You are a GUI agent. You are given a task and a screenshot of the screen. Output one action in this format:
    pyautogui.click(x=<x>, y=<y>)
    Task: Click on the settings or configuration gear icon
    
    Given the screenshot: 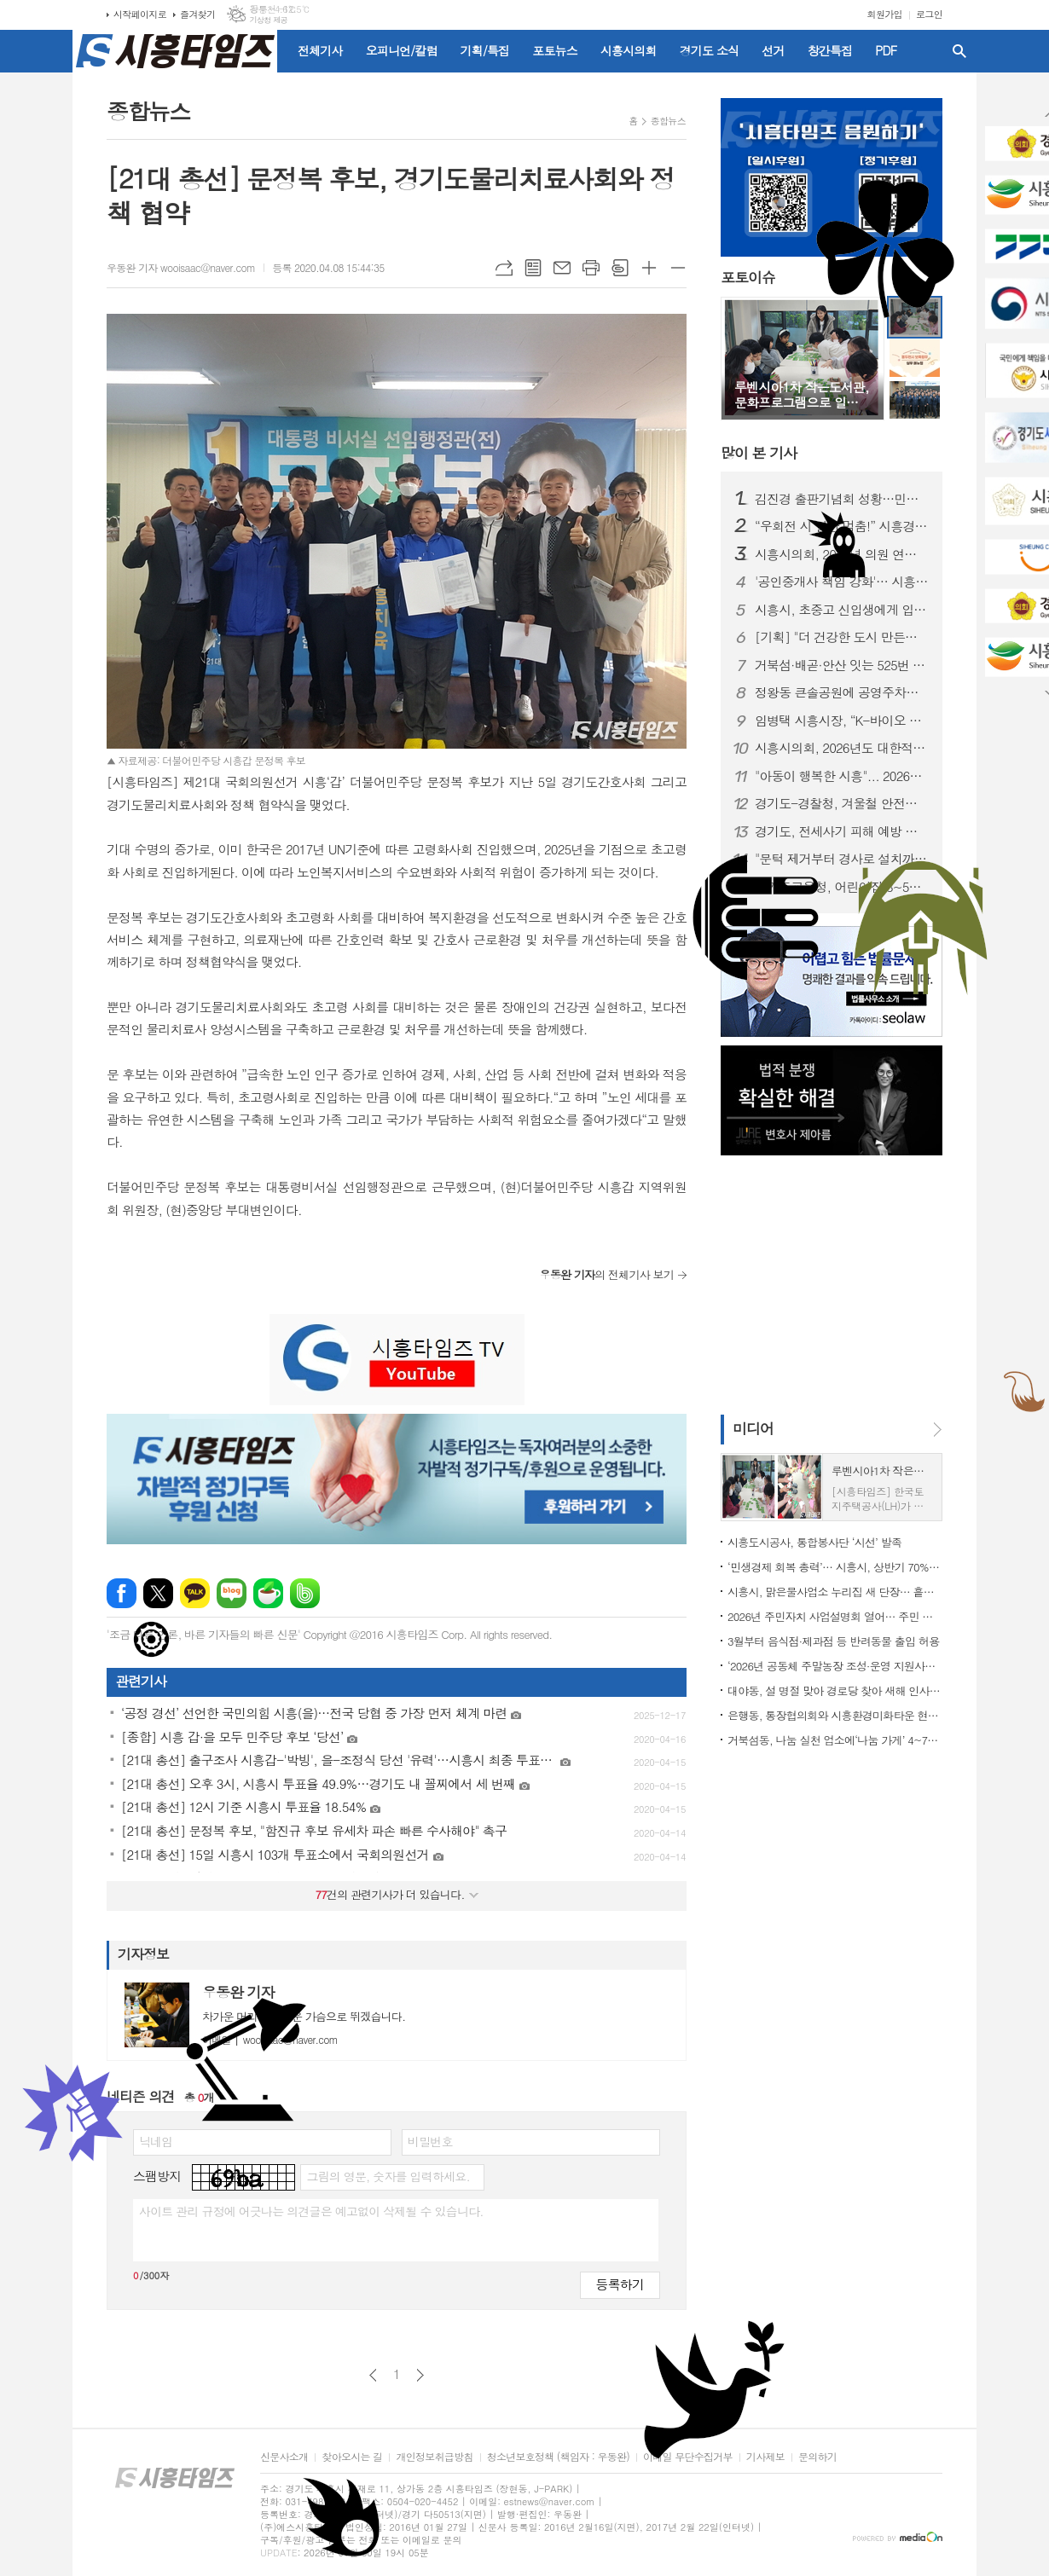 What is the action you would take?
    pyautogui.click(x=151, y=1639)
    